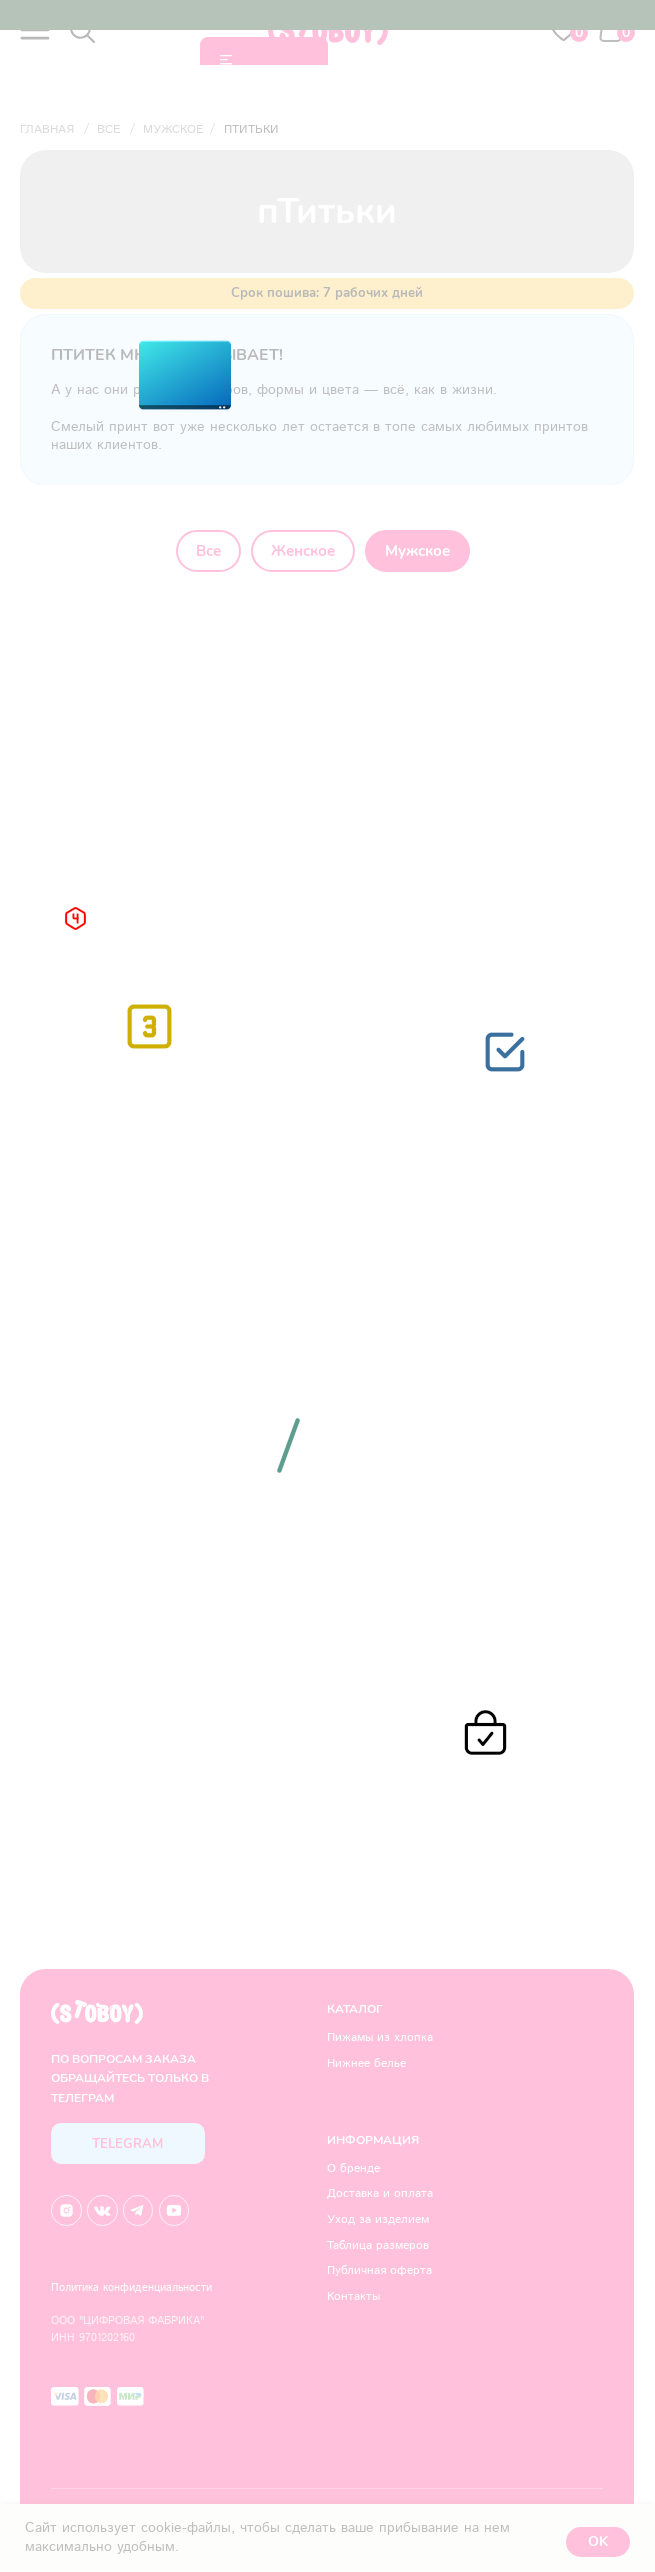  I want to click on step 4 in a multi-step process, so click(75, 918).